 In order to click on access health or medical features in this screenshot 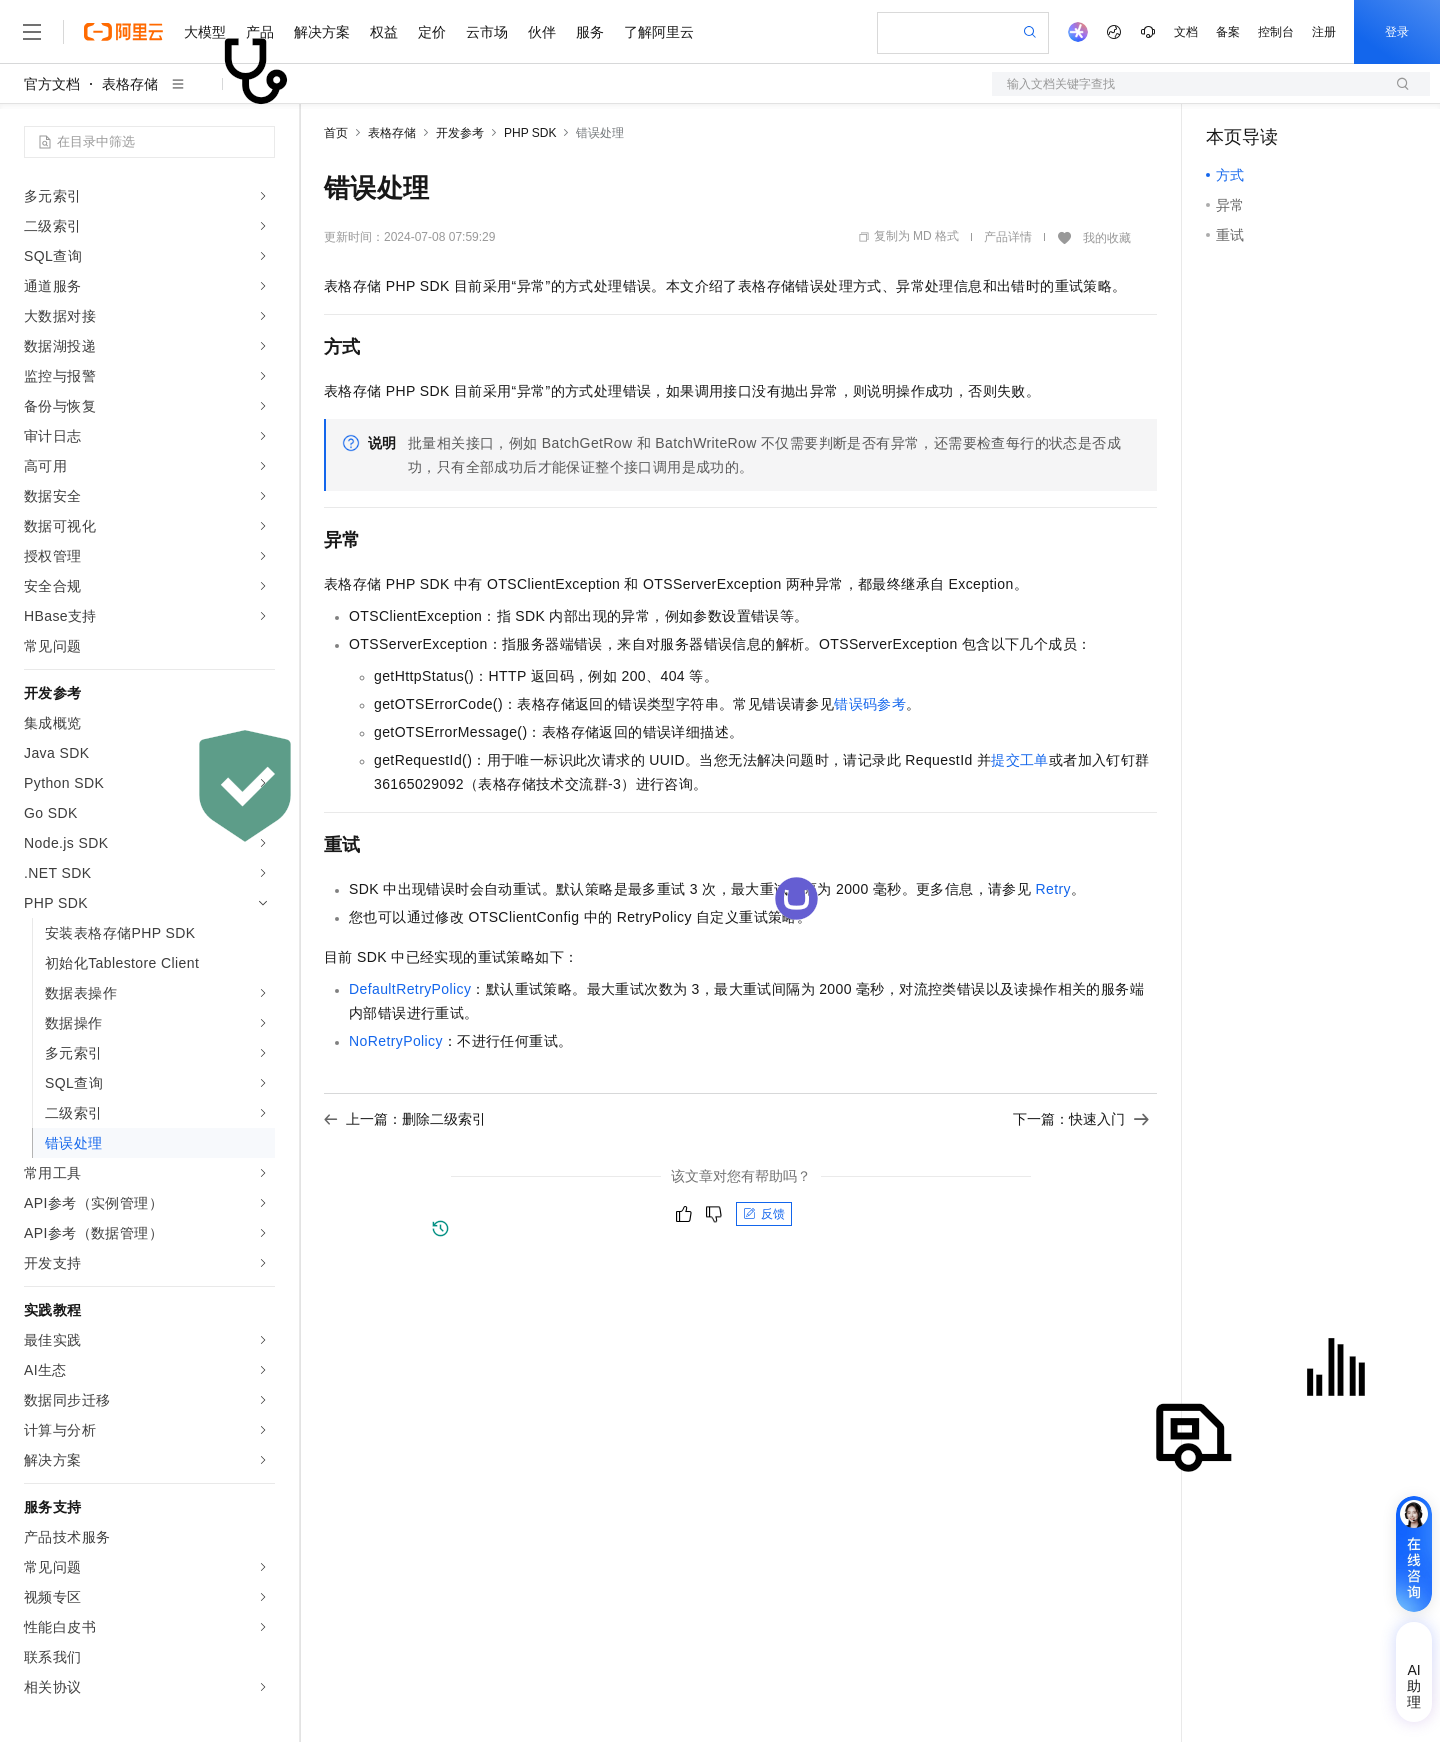, I will do `click(252, 69)`.